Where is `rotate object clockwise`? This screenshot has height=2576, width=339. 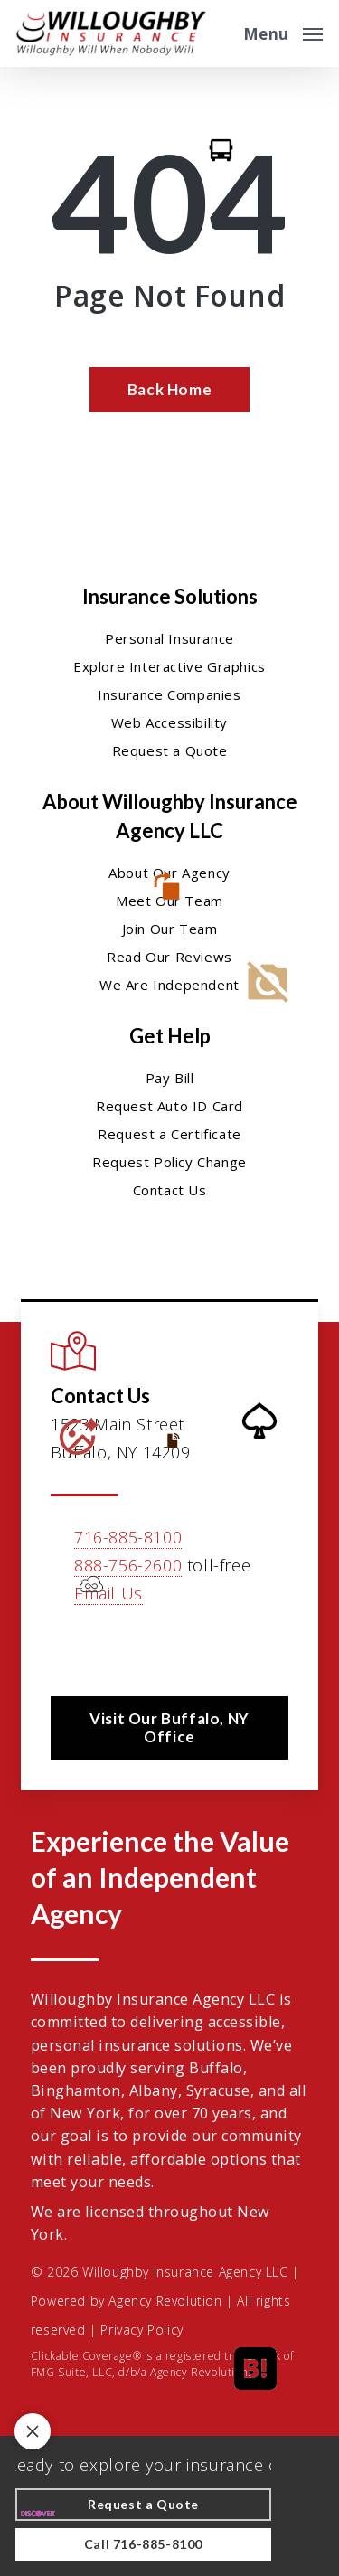
rotate object clockwise is located at coordinates (166, 885).